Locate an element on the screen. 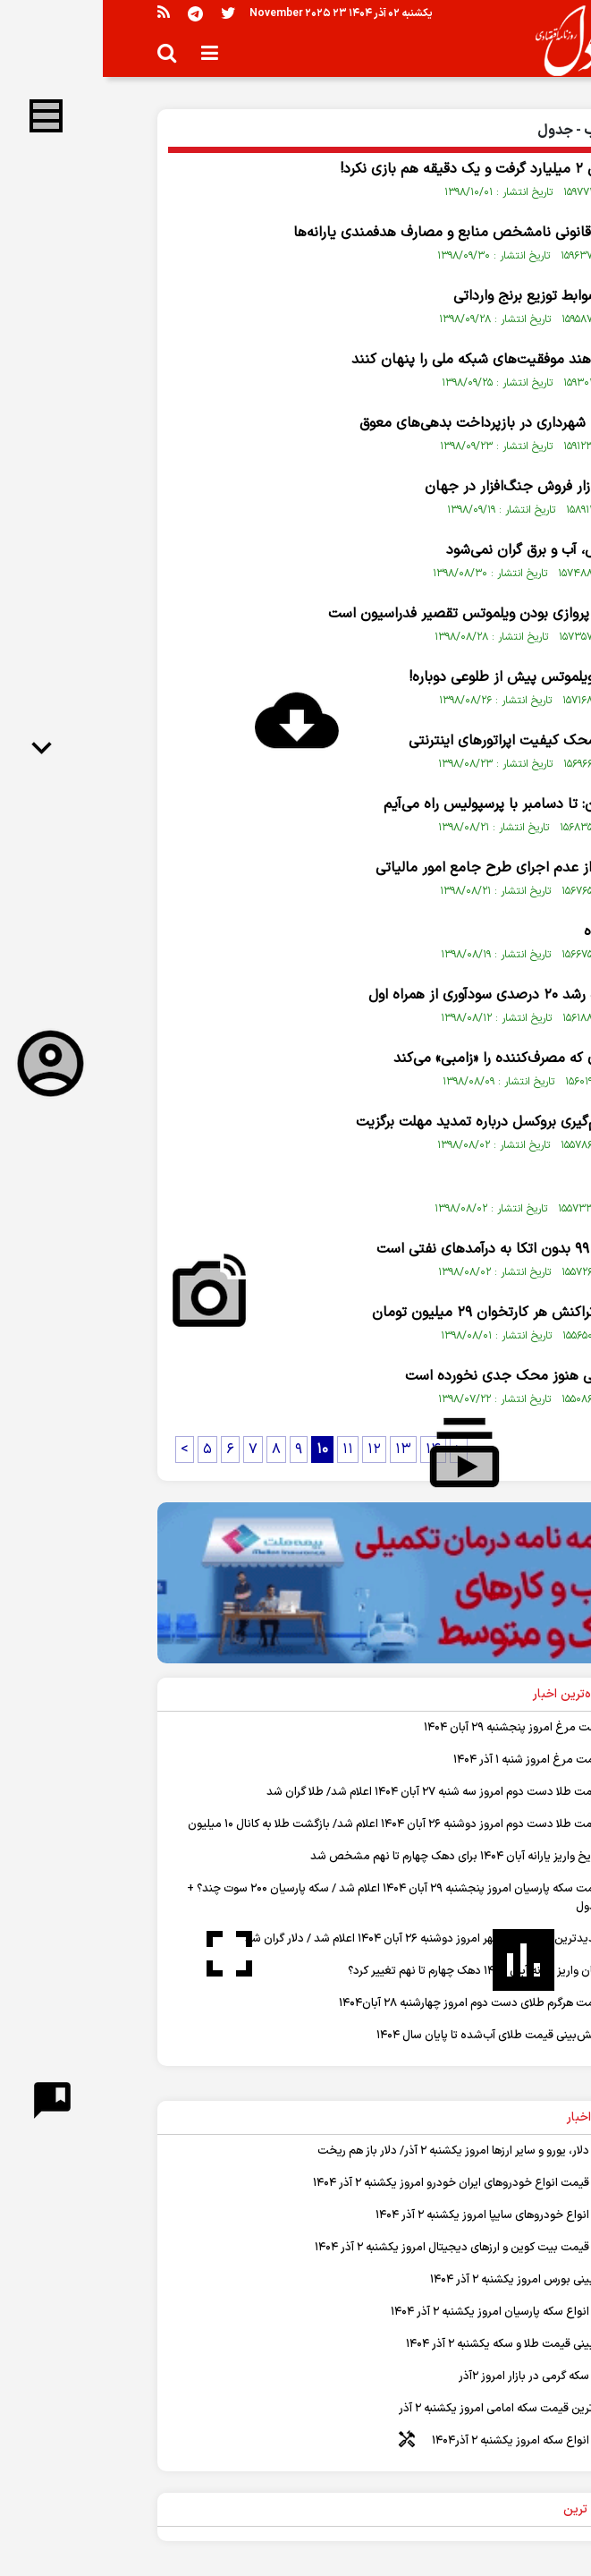 The image size is (591, 2576). expand to show more content is located at coordinates (41, 747).